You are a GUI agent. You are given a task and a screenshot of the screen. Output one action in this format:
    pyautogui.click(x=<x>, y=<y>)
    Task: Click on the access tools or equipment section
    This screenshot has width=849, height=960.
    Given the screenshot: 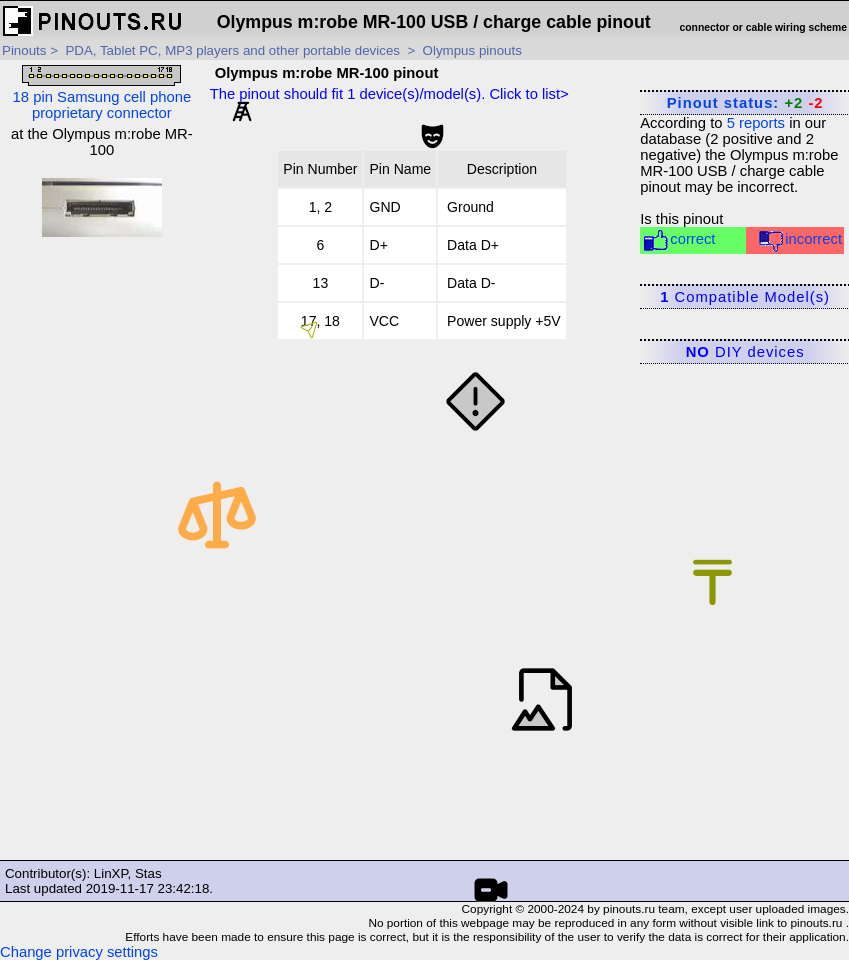 What is the action you would take?
    pyautogui.click(x=242, y=111)
    